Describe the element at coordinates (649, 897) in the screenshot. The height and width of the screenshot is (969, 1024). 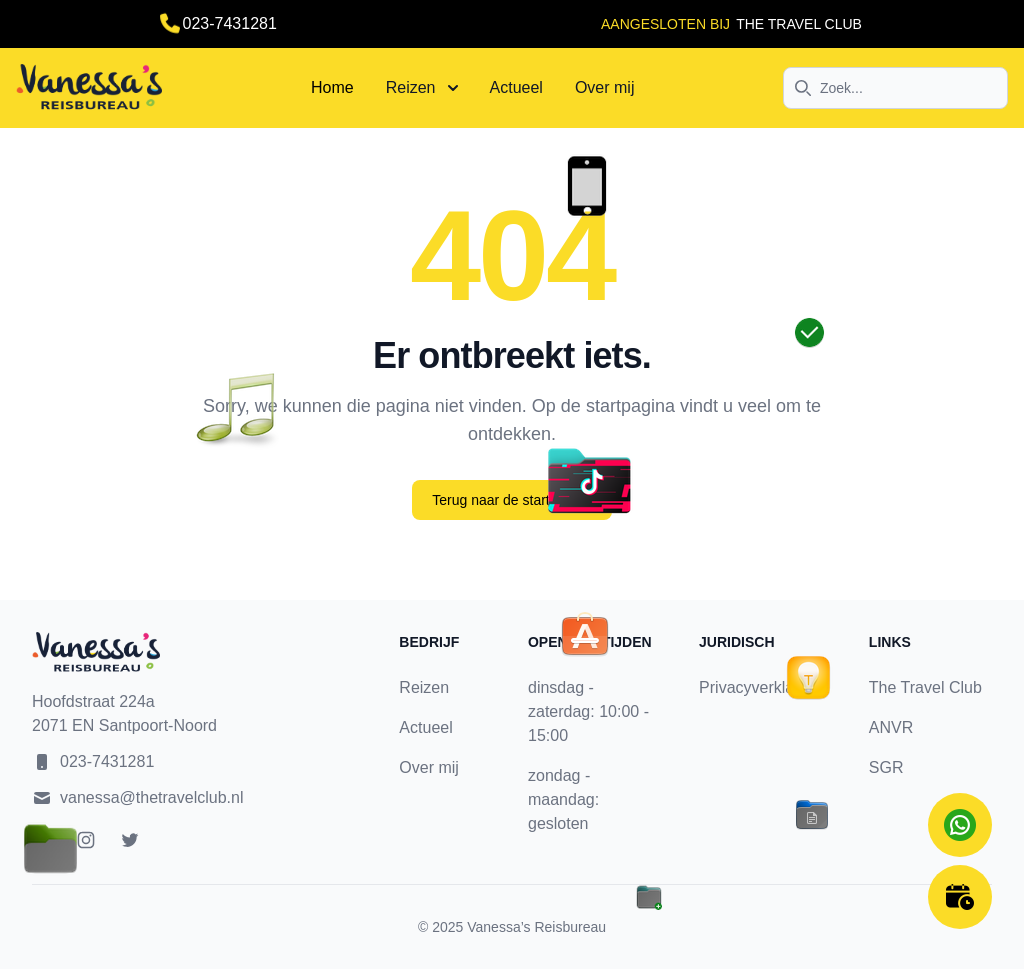
I see `create a new folder` at that location.